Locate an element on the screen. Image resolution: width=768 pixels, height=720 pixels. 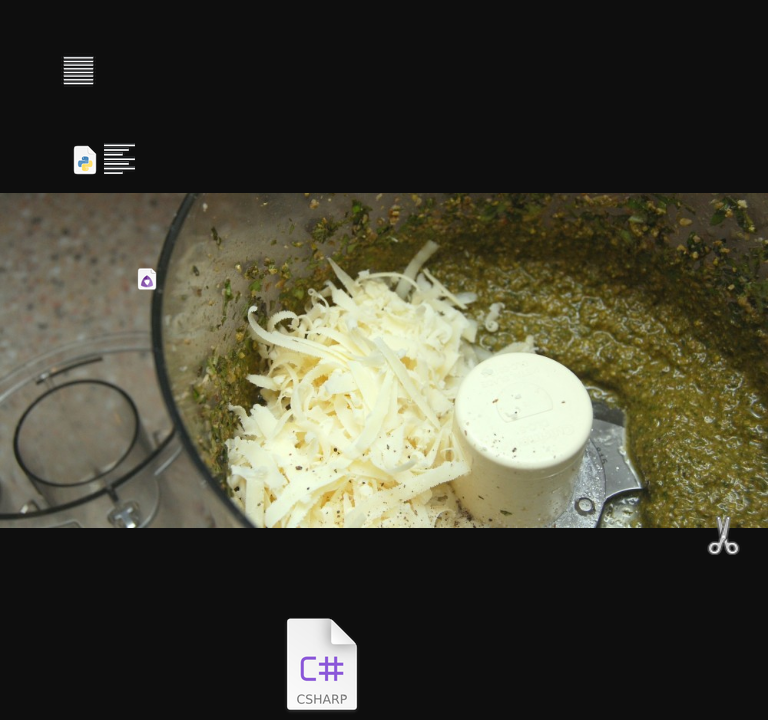
a python source code file is located at coordinates (85, 160).